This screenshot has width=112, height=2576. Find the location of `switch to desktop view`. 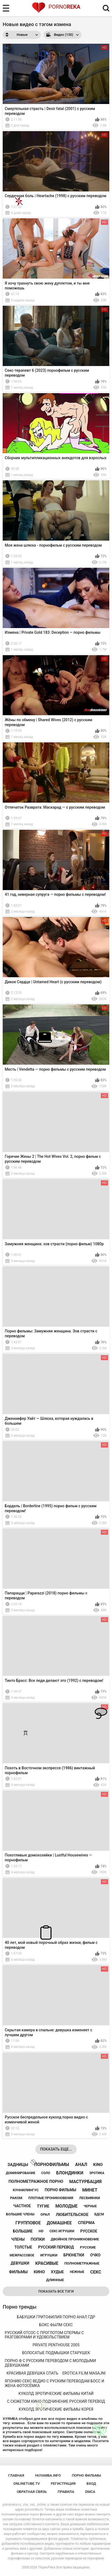

switch to desktop view is located at coordinates (45, 1037).